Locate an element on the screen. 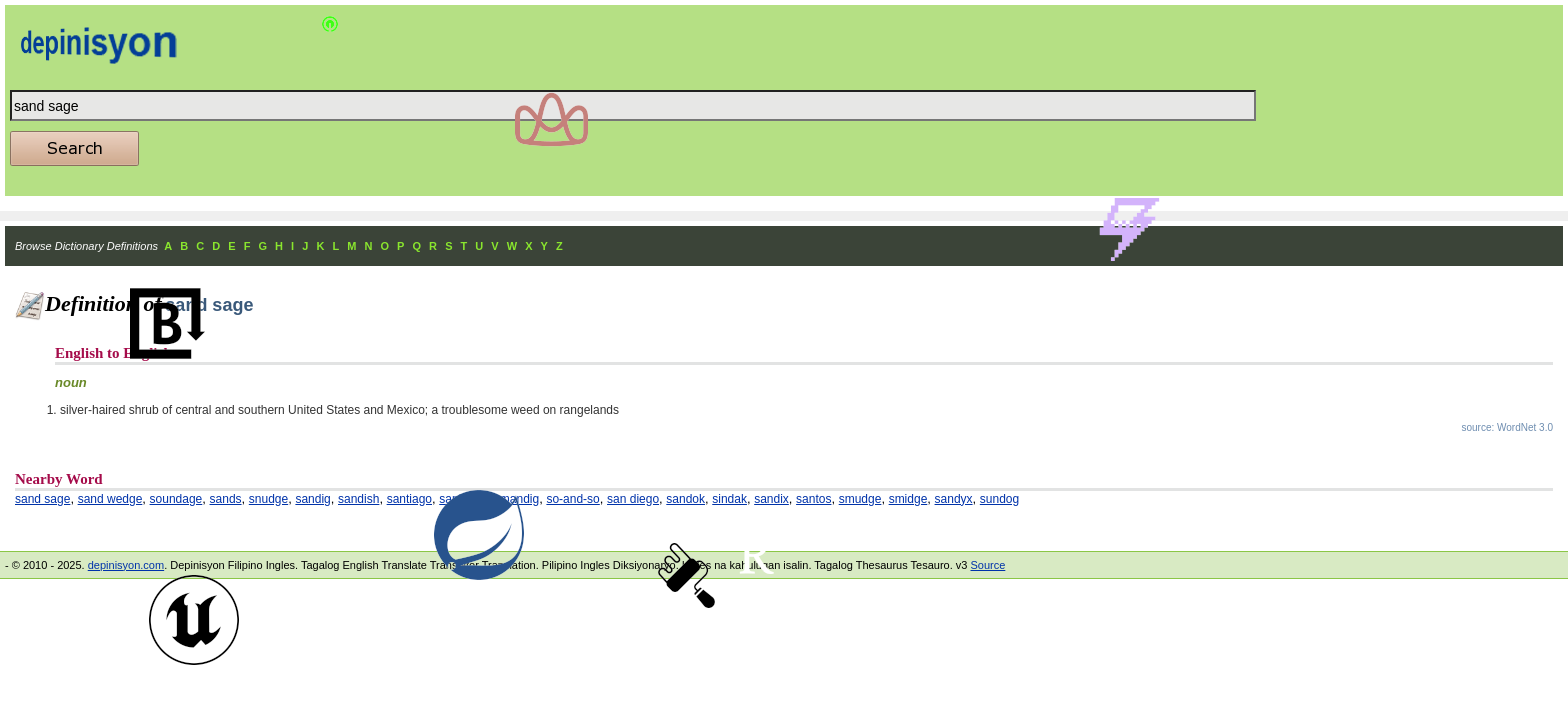 The width and height of the screenshot is (1568, 720). unreal engine logo is located at coordinates (194, 620).